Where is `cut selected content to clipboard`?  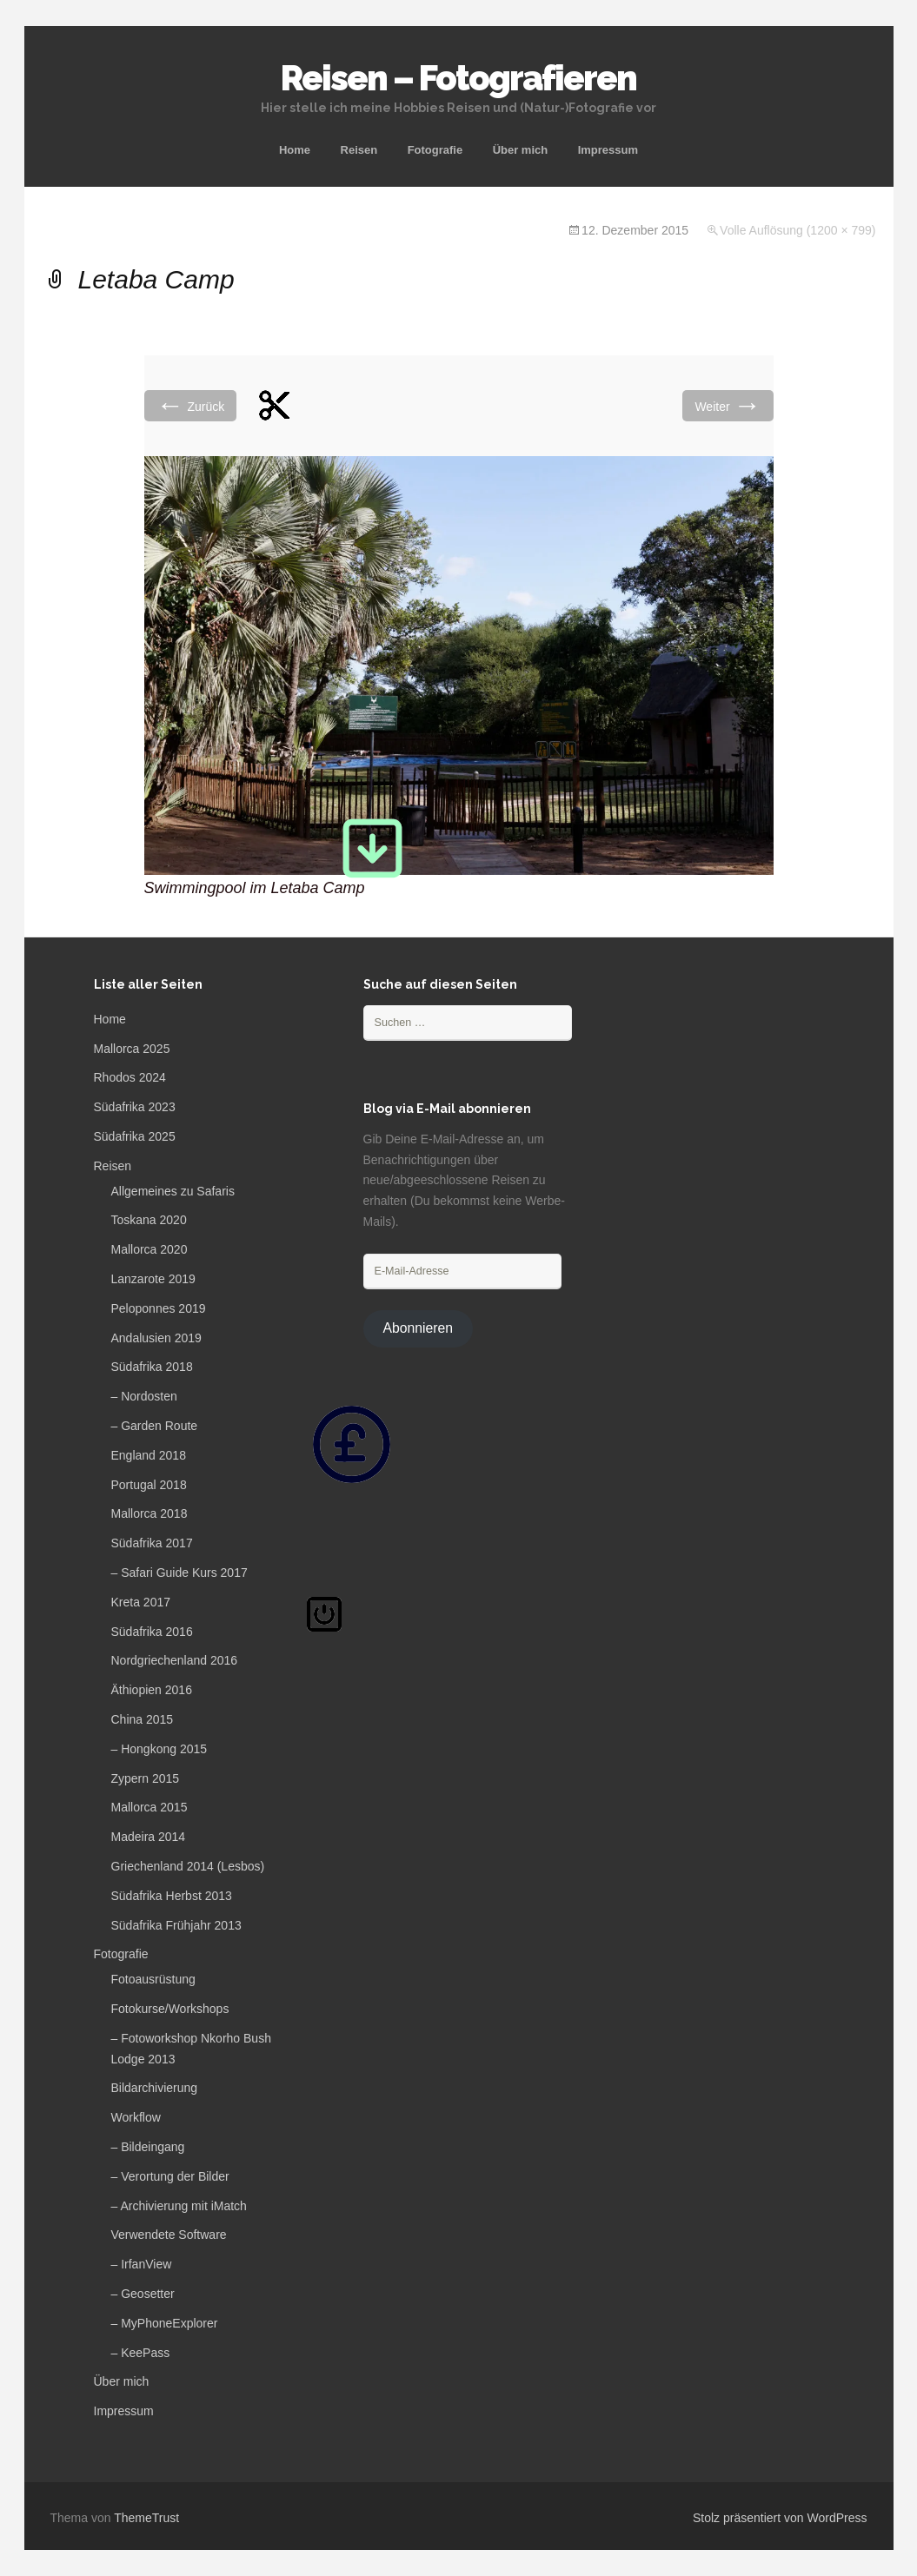
cut selected content to clipboard is located at coordinates (274, 405).